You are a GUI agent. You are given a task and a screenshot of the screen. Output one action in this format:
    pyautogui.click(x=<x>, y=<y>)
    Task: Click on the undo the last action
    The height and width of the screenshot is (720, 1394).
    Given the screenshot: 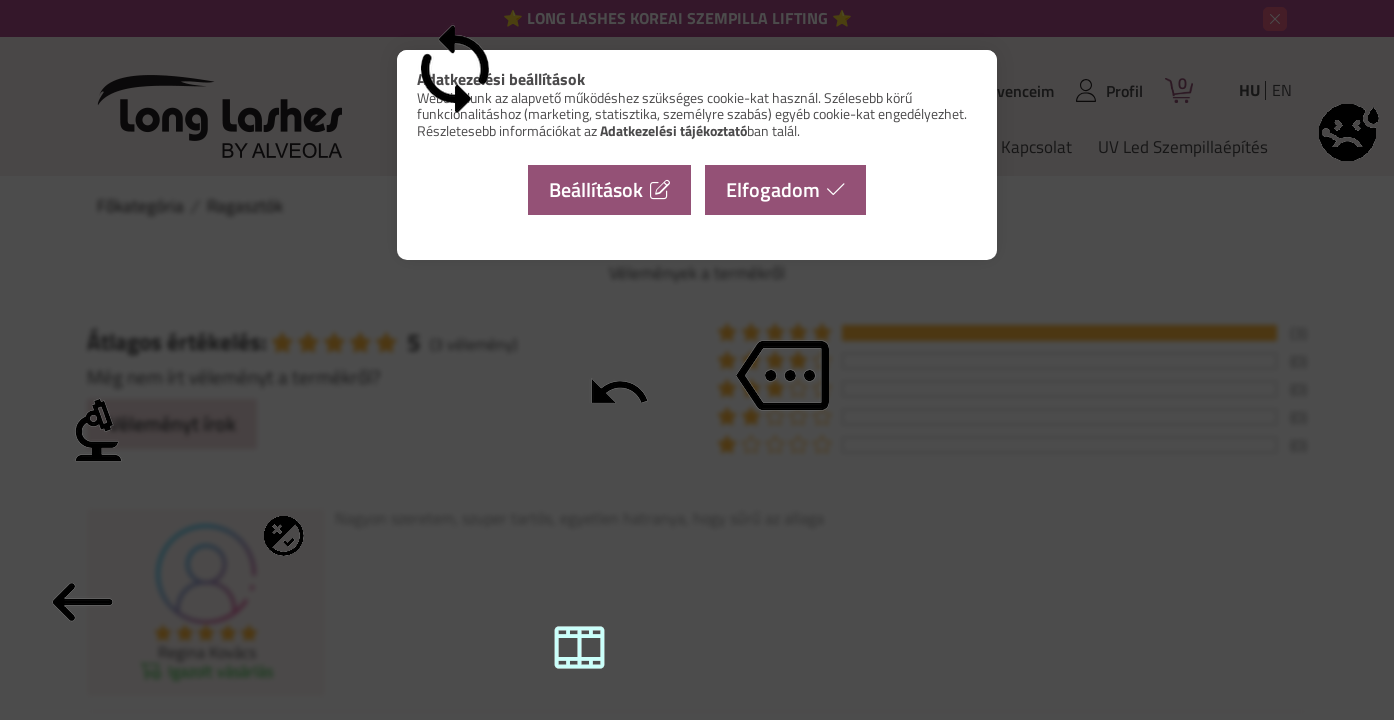 What is the action you would take?
    pyautogui.click(x=619, y=392)
    